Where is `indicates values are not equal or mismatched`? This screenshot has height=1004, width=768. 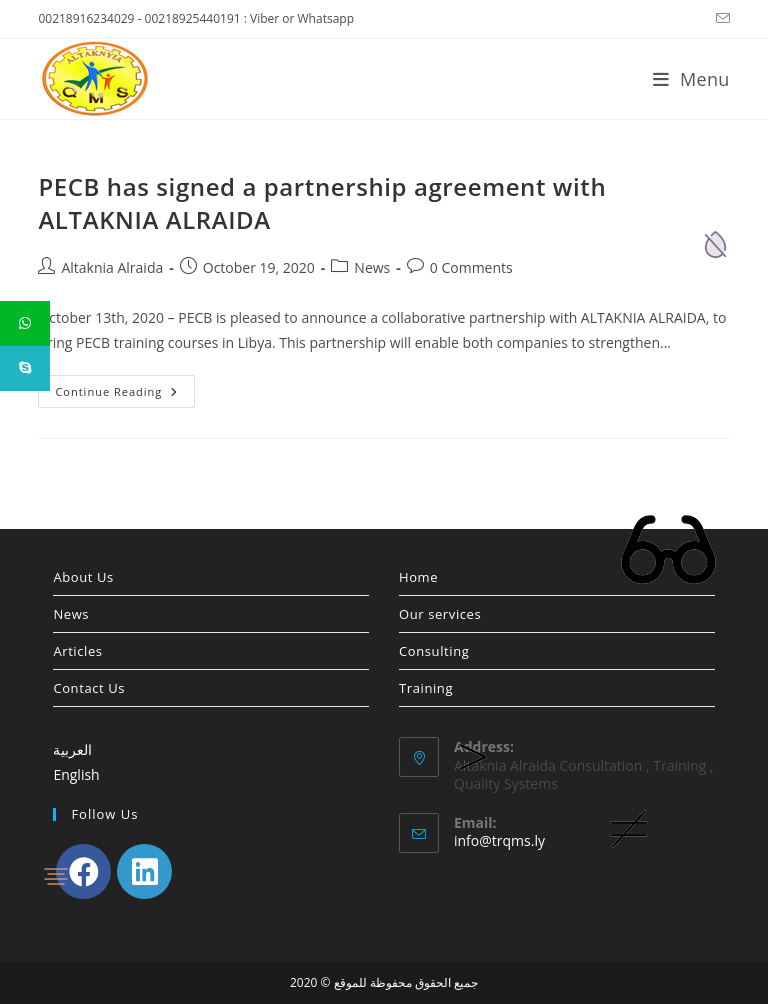
indicates values are not equal or mismatched is located at coordinates (629, 829).